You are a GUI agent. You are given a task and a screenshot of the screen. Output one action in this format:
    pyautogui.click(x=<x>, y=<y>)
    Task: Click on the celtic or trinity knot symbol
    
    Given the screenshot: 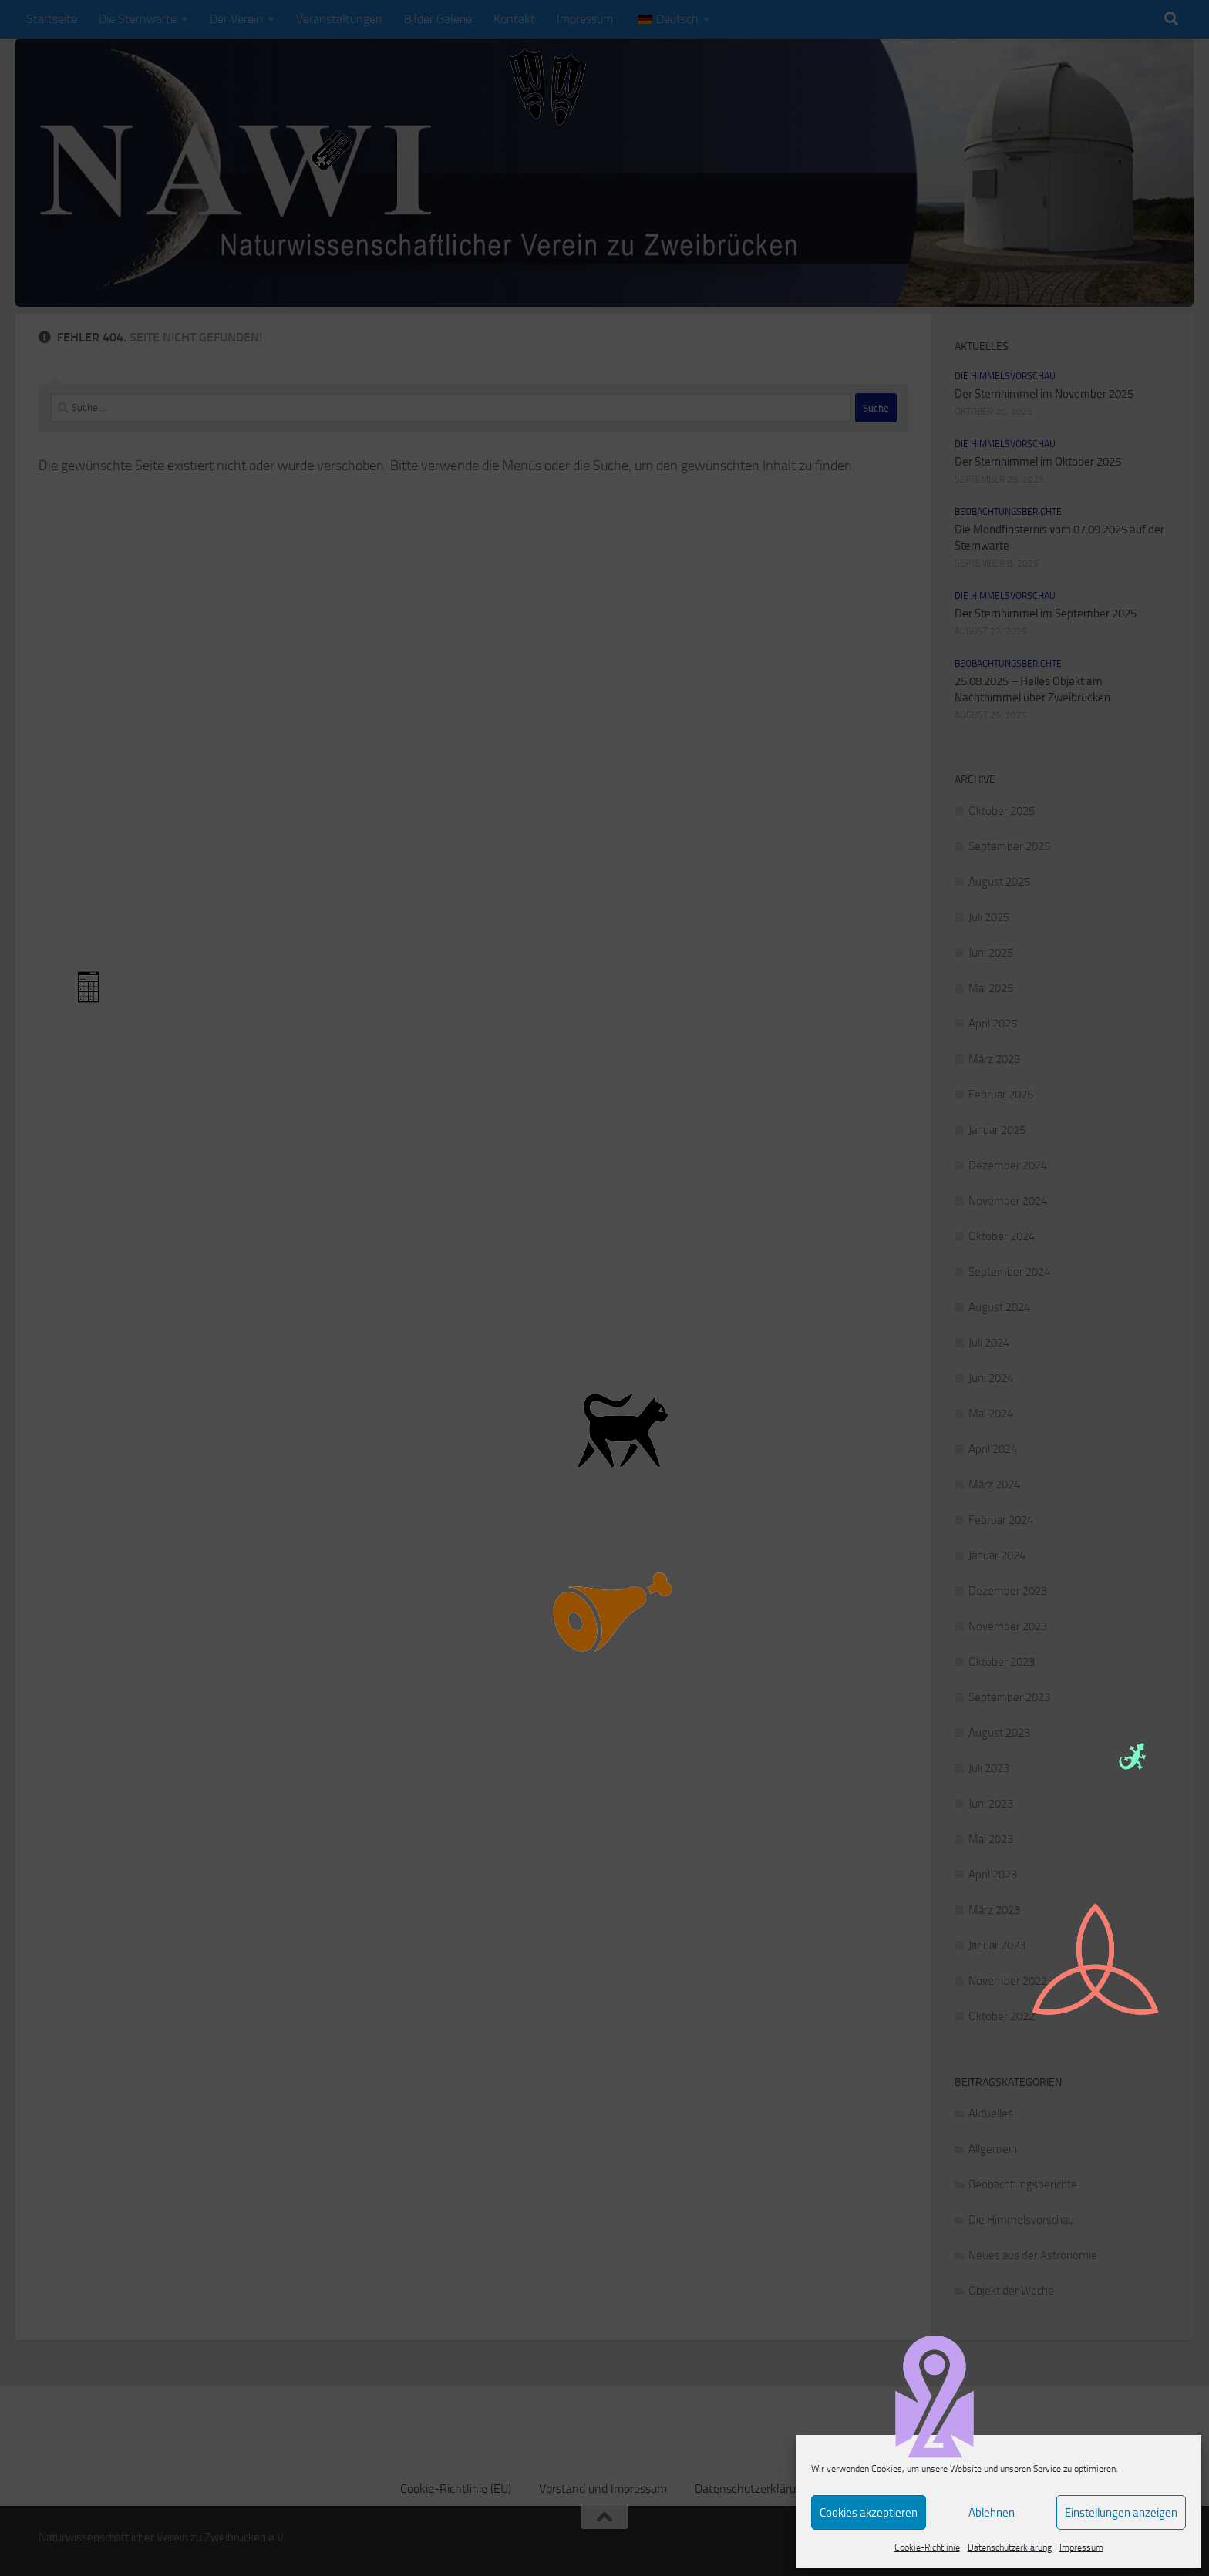 What is the action you would take?
    pyautogui.click(x=1095, y=1959)
    